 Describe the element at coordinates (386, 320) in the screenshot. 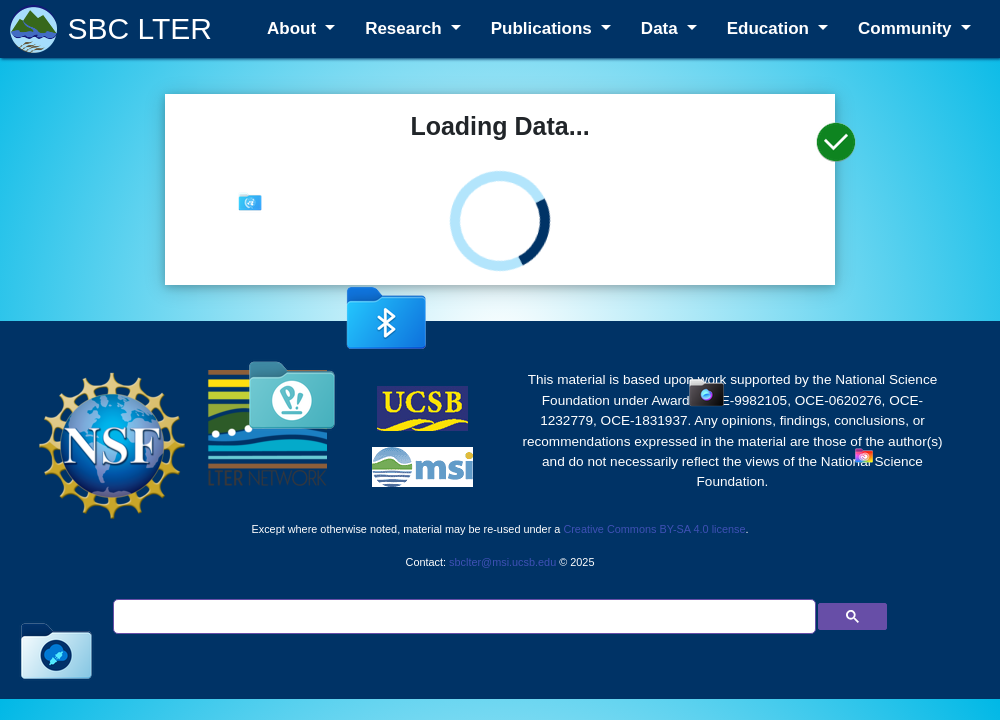

I see `open bluetooth file transfers folder` at that location.